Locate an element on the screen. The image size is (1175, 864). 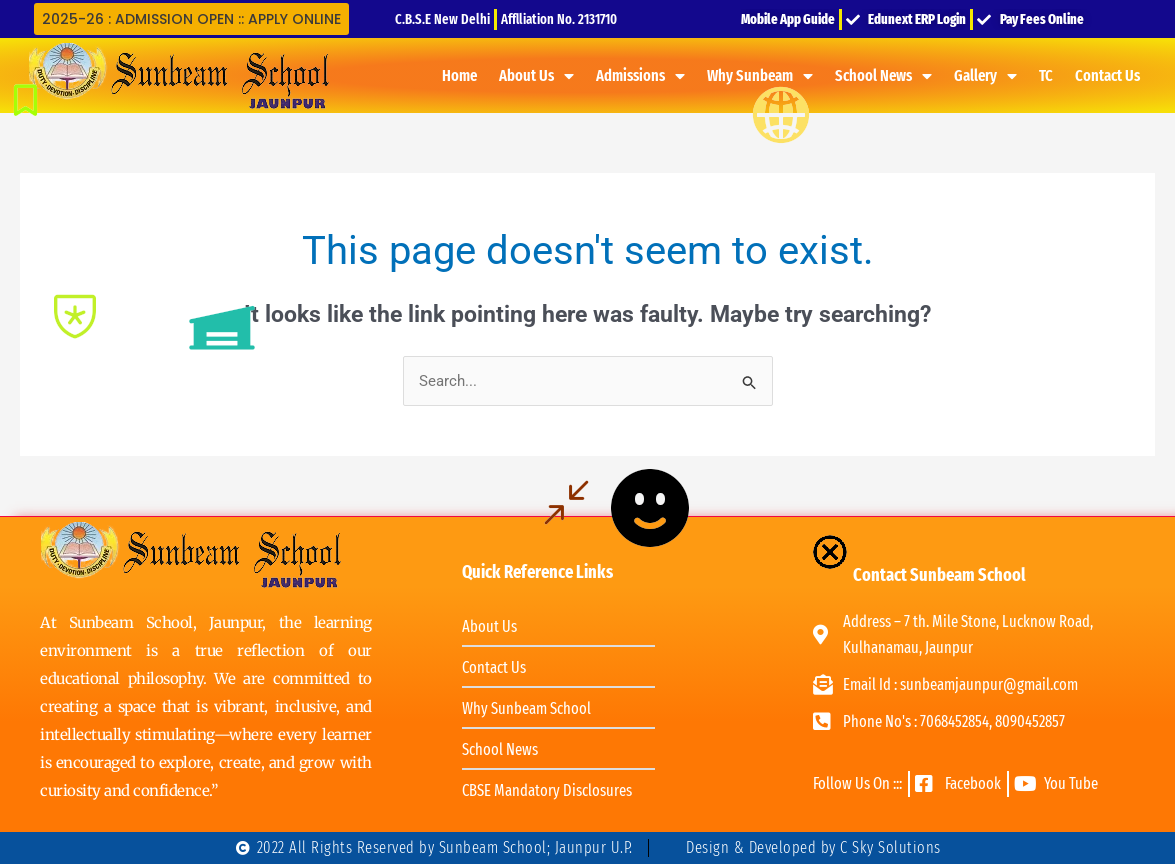
collapse or minimize content is located at coordinates (566, 502).